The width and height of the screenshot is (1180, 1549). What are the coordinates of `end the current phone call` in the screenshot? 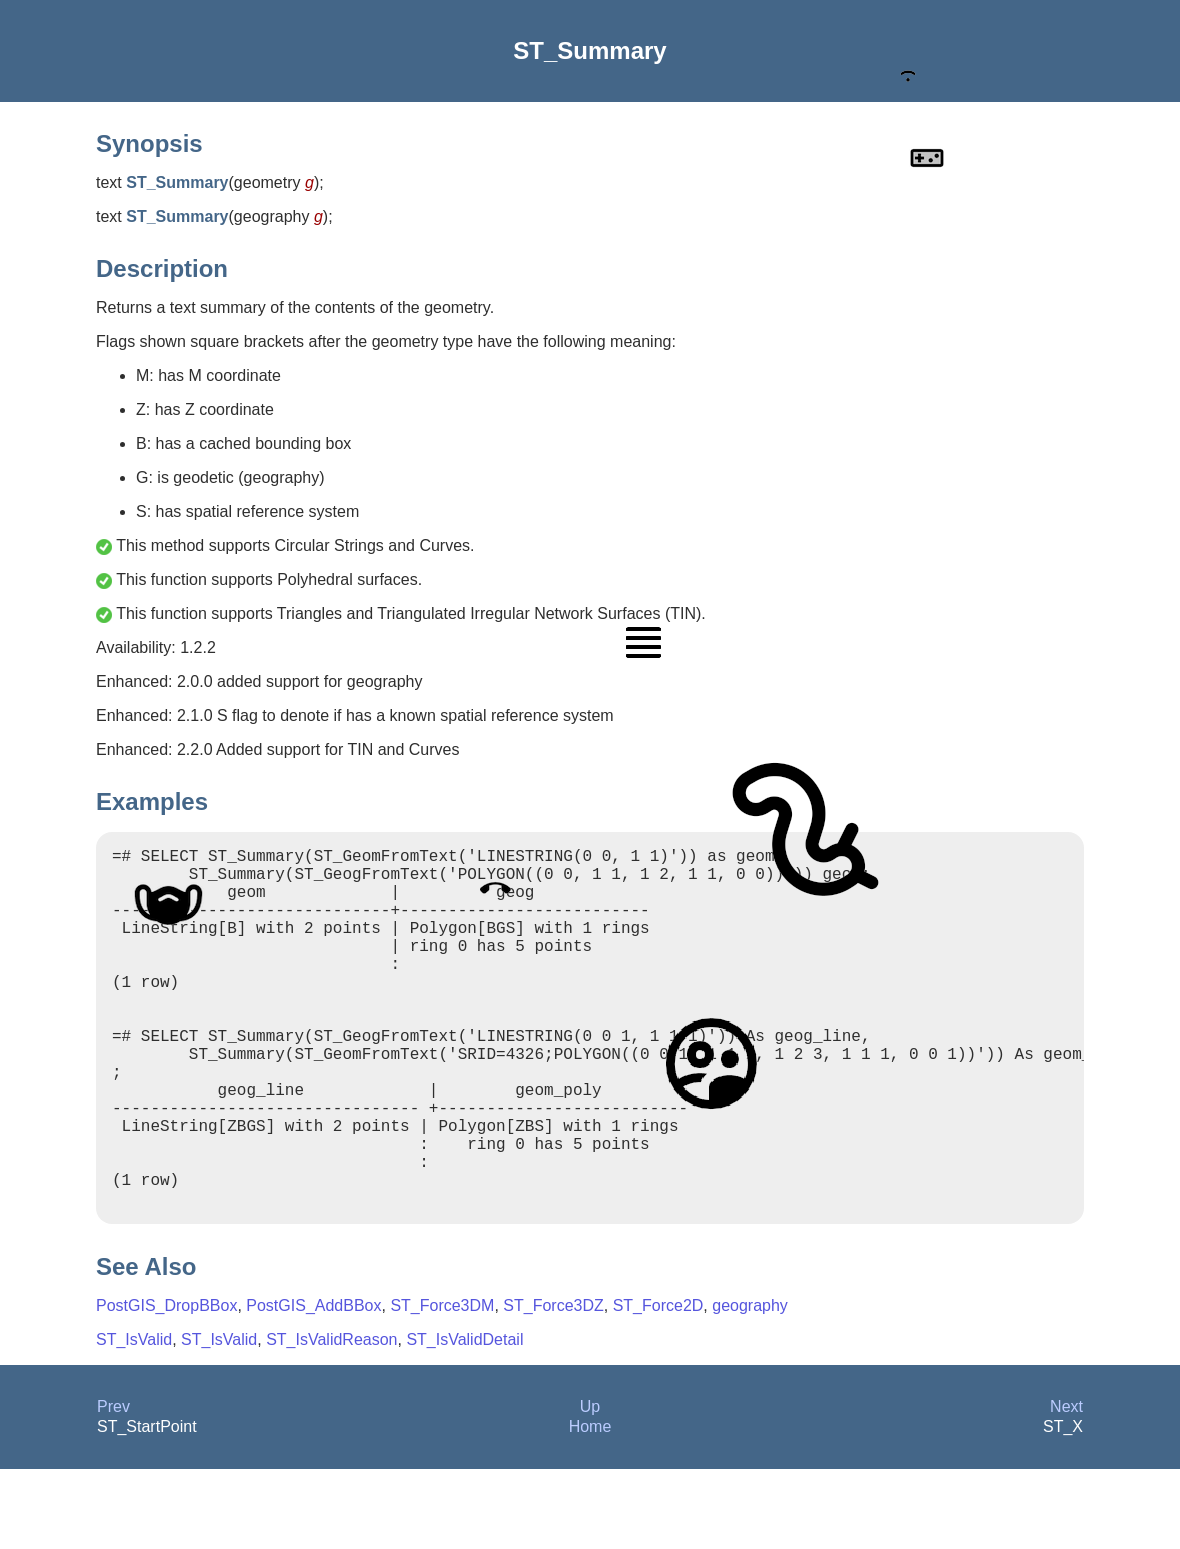 It's located at (495, 888).